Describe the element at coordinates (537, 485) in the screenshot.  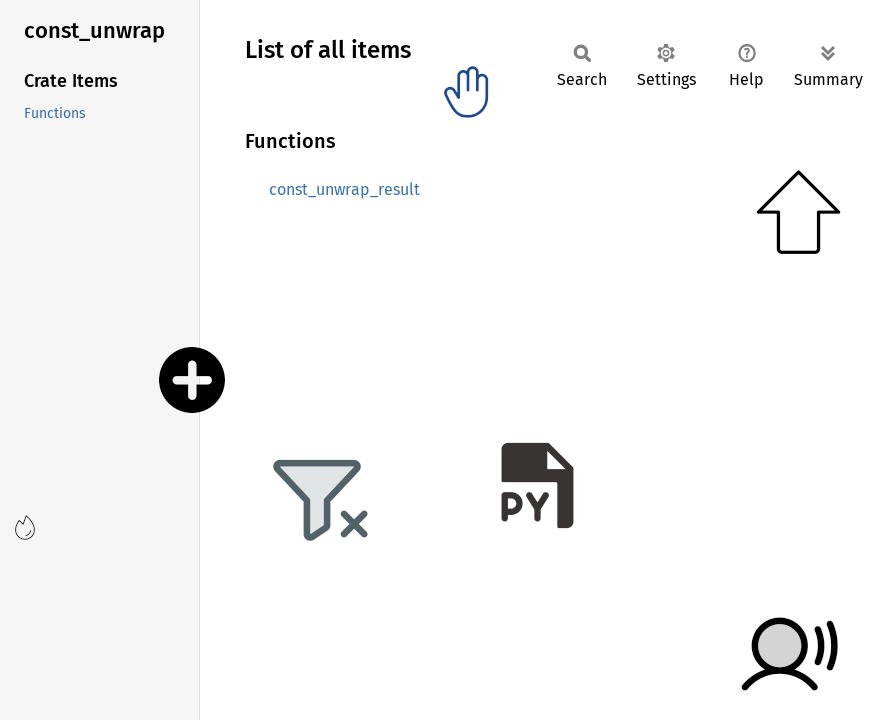
I see `open a python file` at that location.